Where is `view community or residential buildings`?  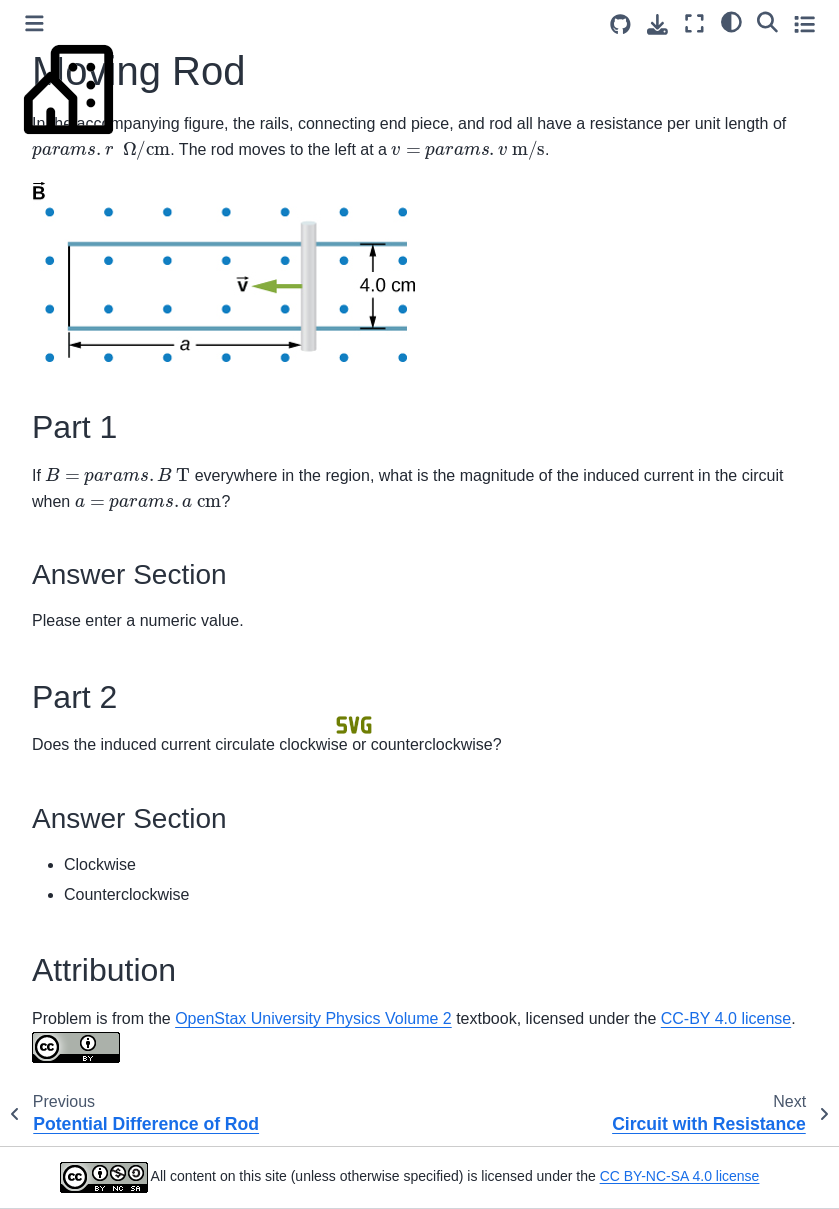 view community or residential buildings is located at coordinates (68, 89).